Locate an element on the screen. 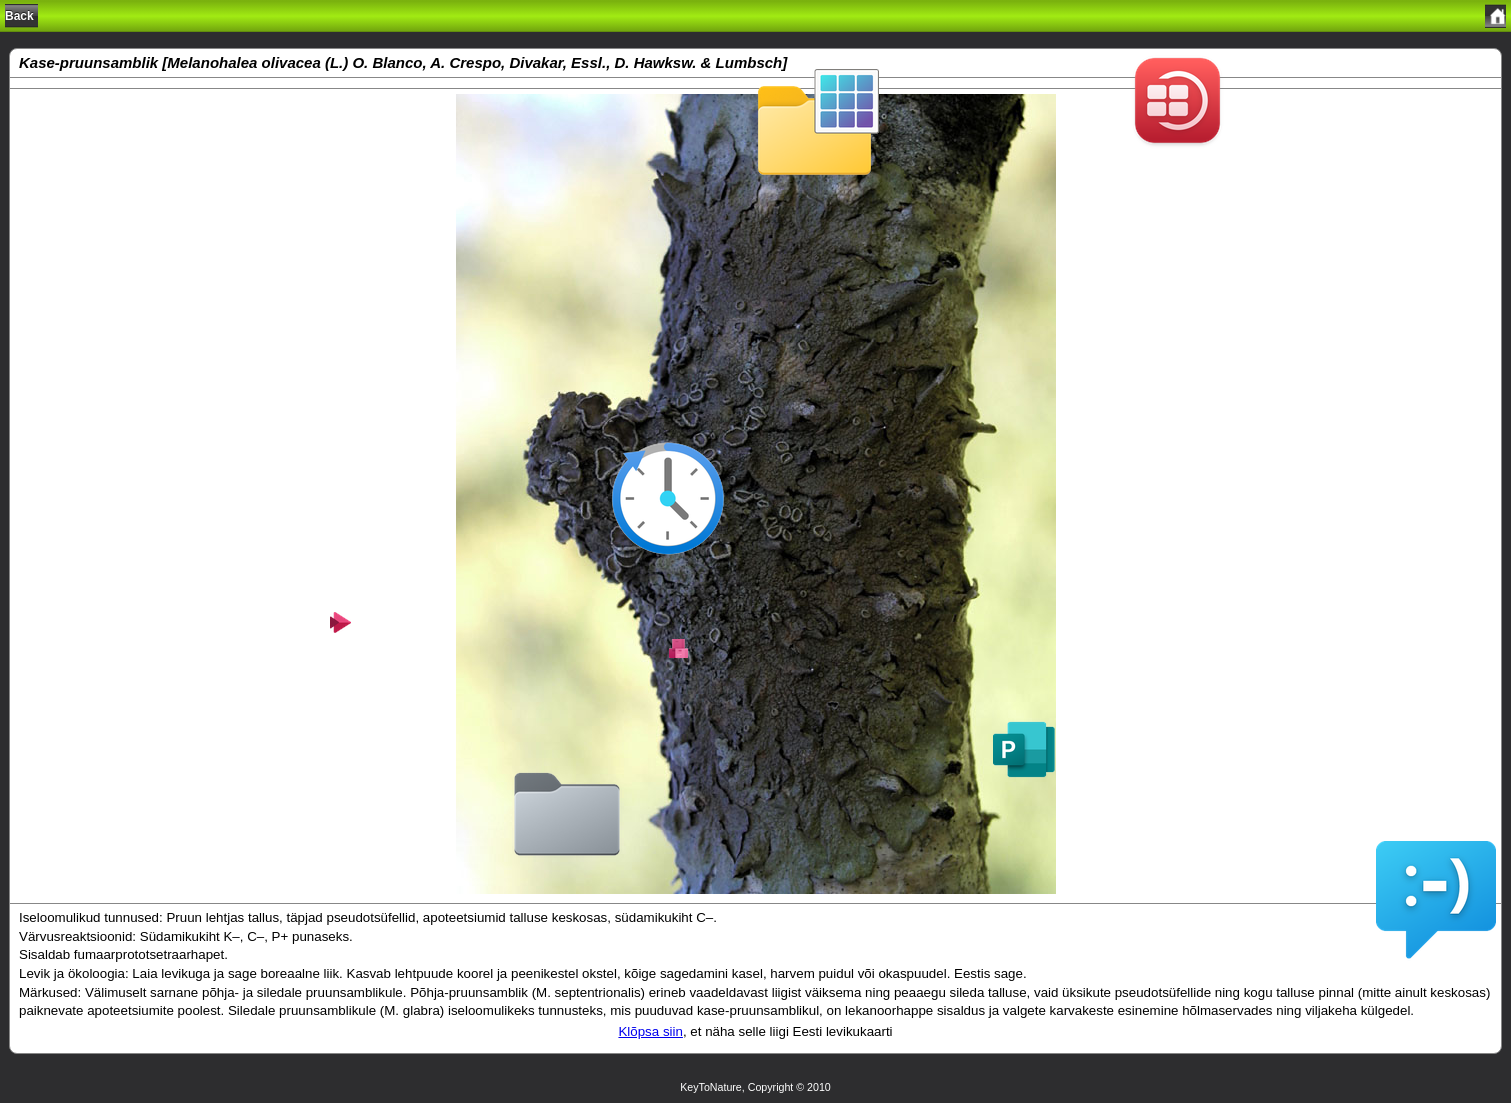 The width and height of the screenshot is (1511, 1103). open the reservations app is located at coordinates (669, 498).